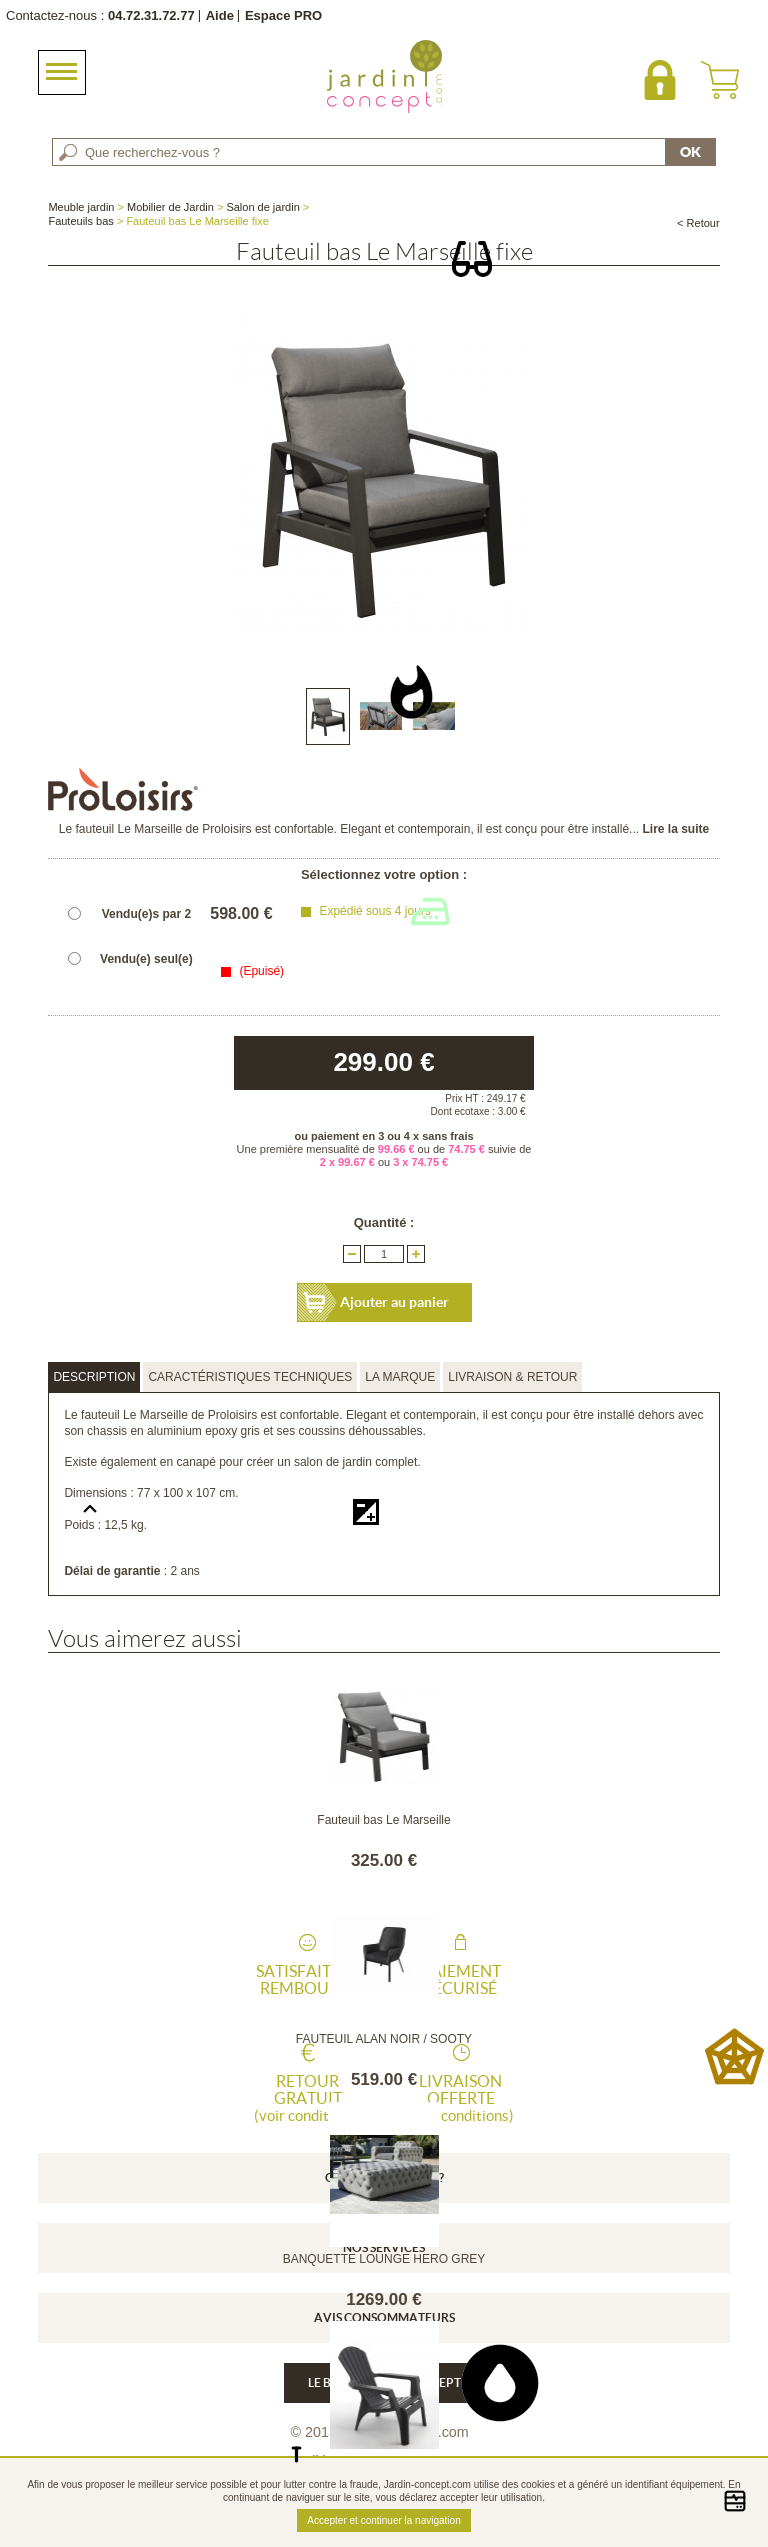 The width and height of the screenshot is (768, 2547). What do you see at coordinates (430, 911) in the screenshot?
I see `select high heat ironing setting` at bounding box center [430, 911].